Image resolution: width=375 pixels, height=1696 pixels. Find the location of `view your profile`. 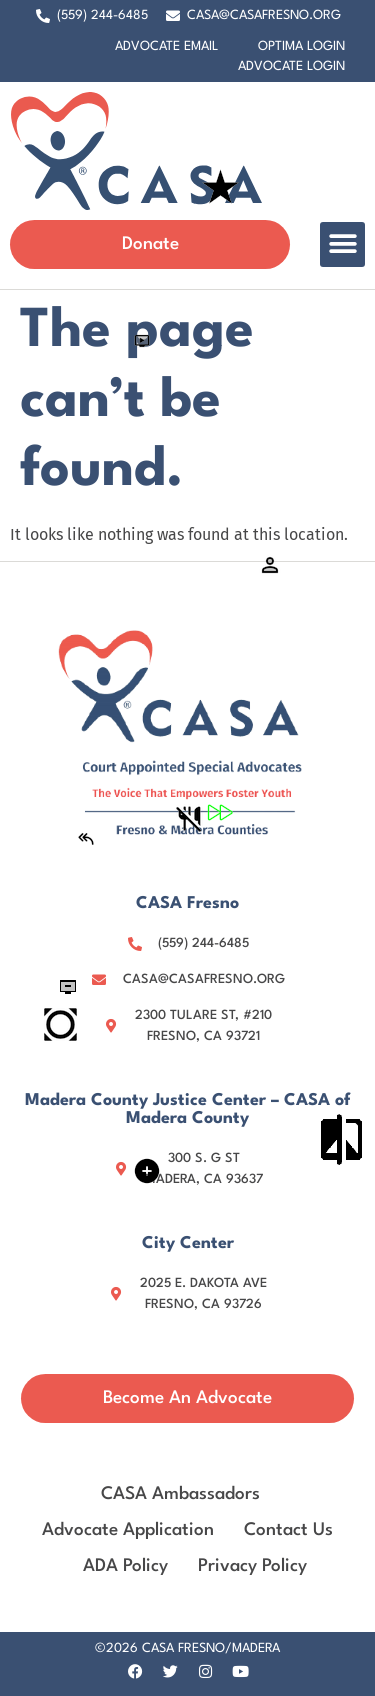

view your profile is located at coordinates (270, 565).